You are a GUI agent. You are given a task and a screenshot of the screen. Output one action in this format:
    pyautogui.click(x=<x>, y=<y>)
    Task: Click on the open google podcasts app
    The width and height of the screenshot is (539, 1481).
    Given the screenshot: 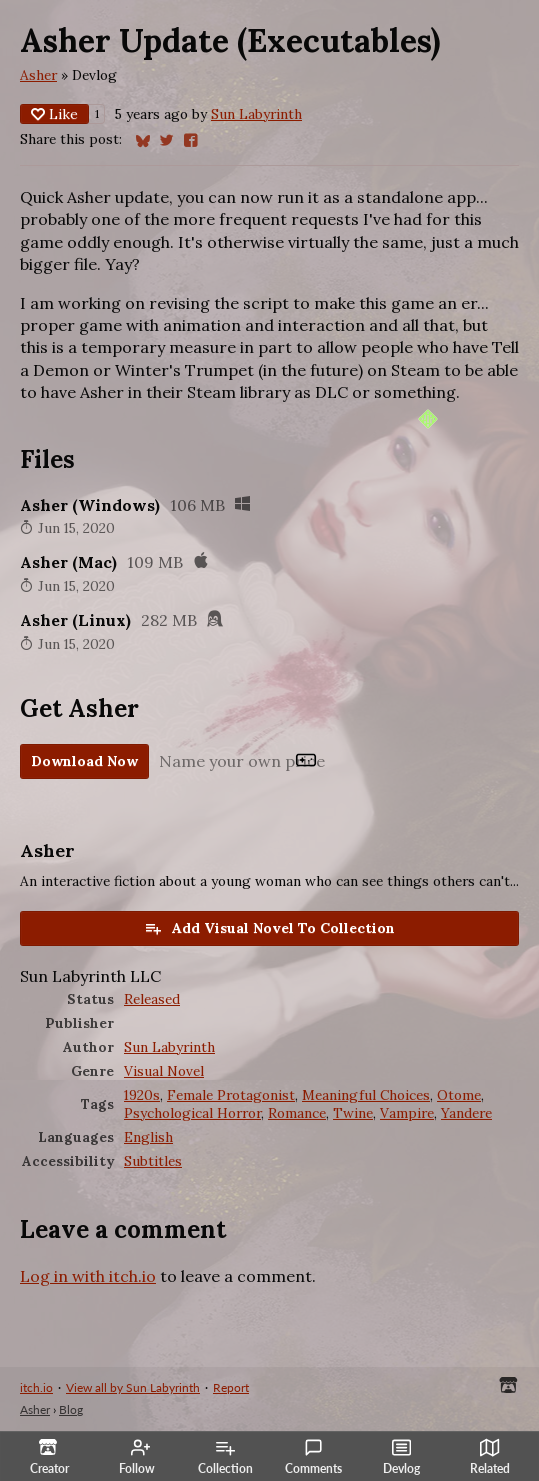 What is the action you would take?
    pyautogui.click(x=428, y=419)
    